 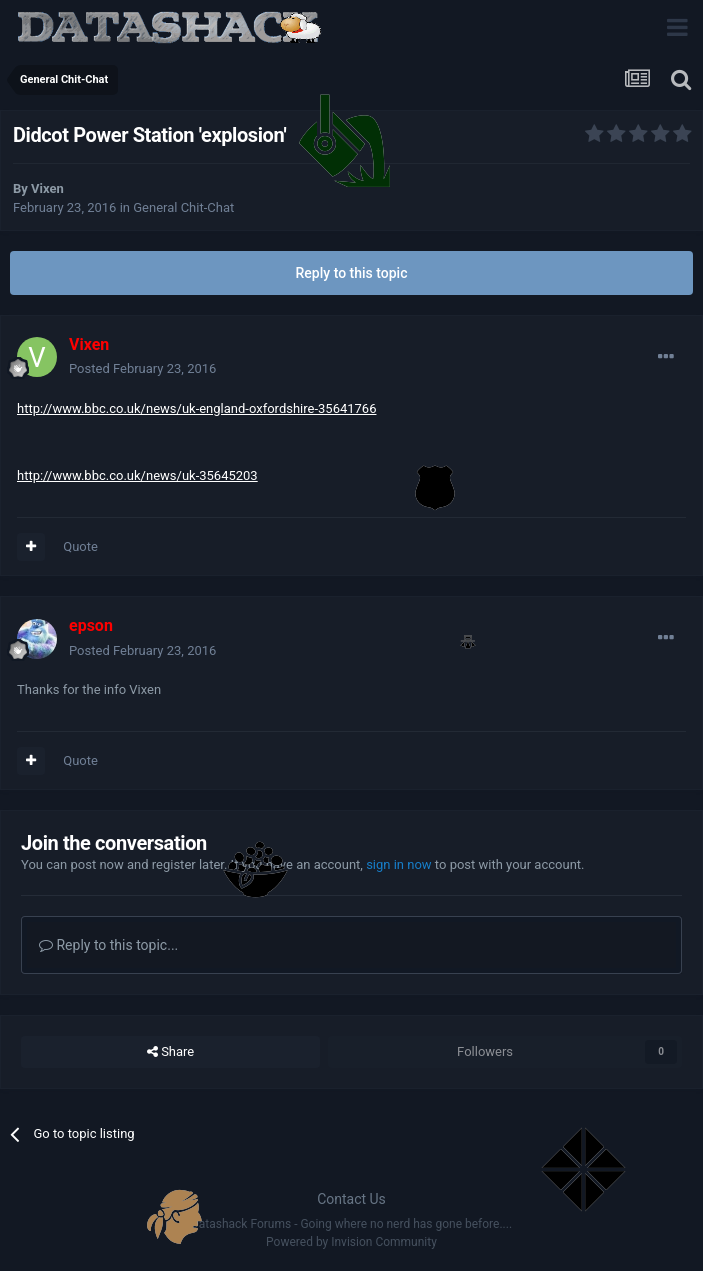 I want to click on view fruit or berry recipes, so click(x=255, y=869).